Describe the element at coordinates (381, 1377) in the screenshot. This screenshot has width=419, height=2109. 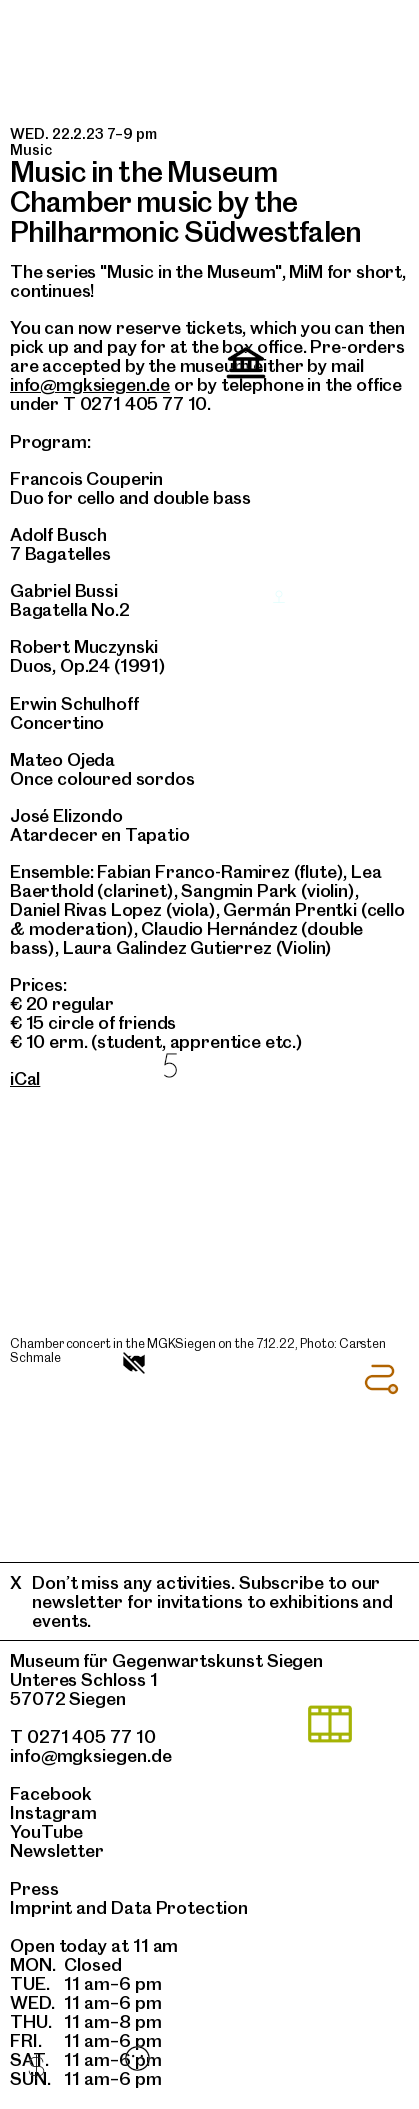
I see `view or edit a custom path` at that location.